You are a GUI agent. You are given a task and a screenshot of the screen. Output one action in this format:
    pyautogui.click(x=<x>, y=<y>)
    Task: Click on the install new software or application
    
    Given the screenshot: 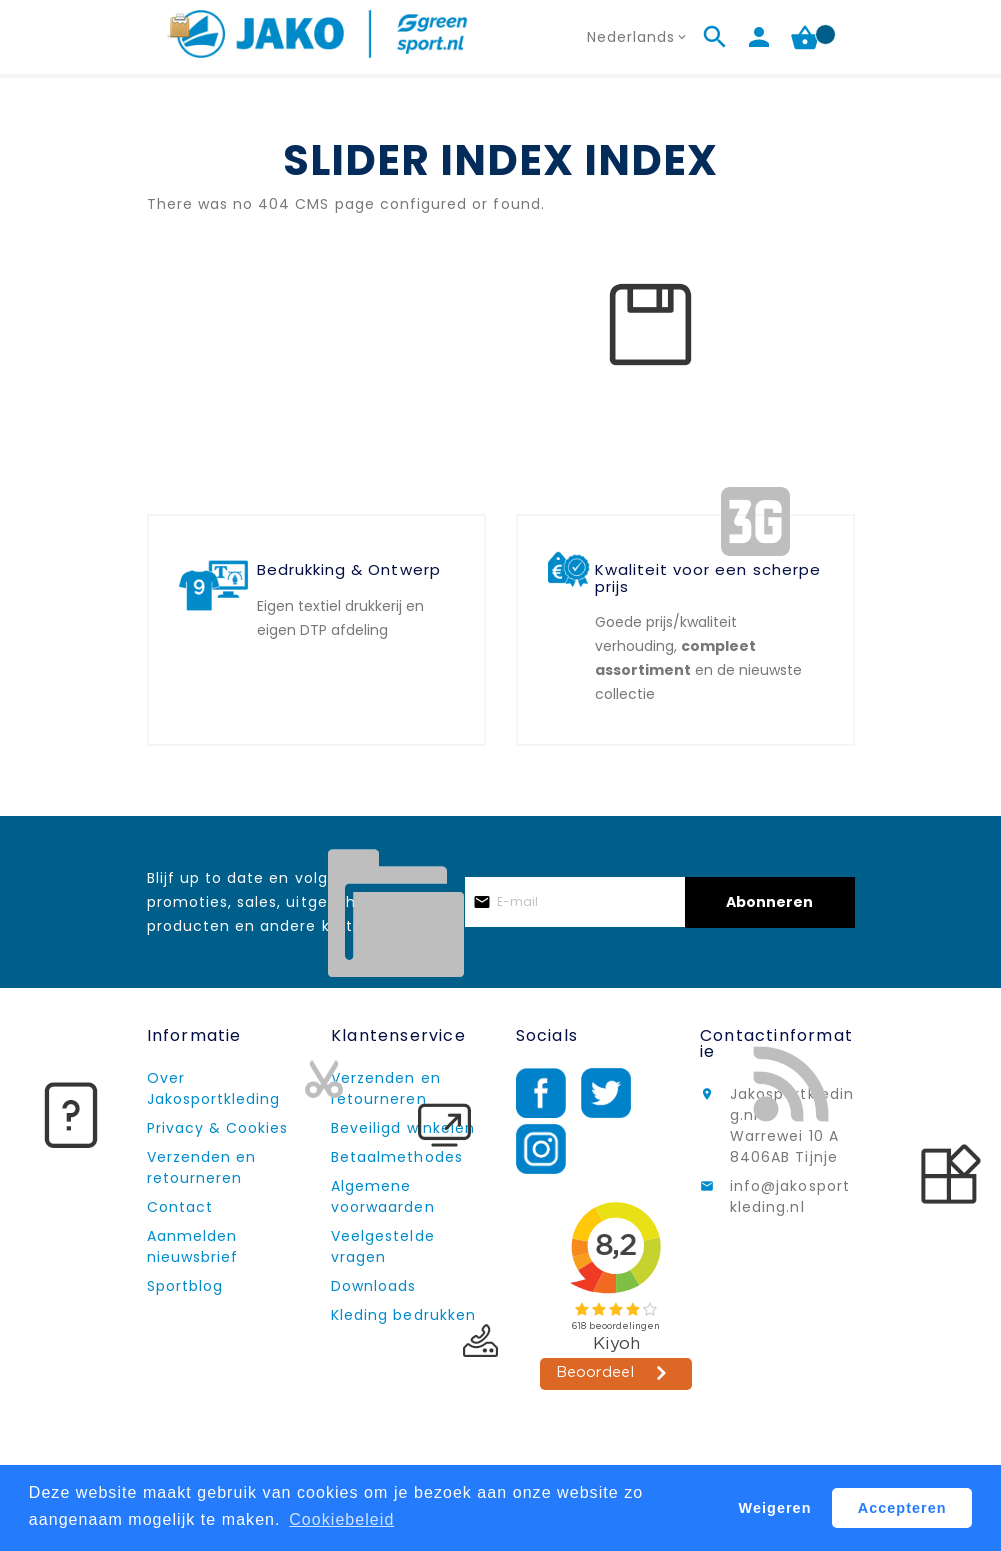 What is the action you would take?
    pyautogui.click(x=951, y=1174)
    